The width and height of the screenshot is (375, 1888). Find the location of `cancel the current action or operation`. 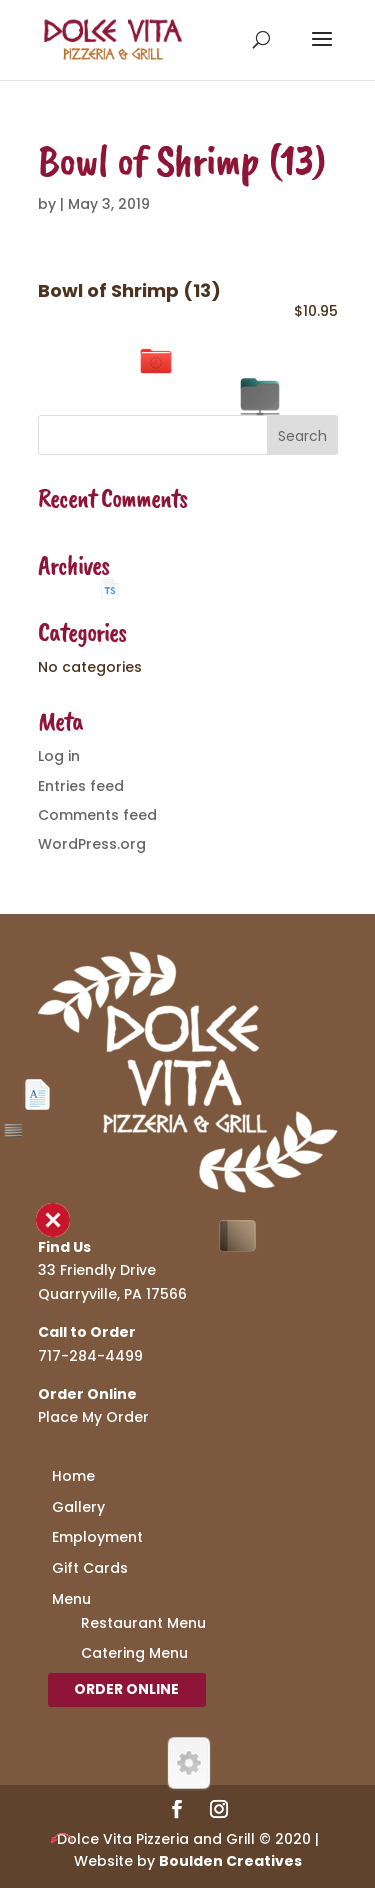

cancel the current action or operation is located at coordinates (53, 1220).